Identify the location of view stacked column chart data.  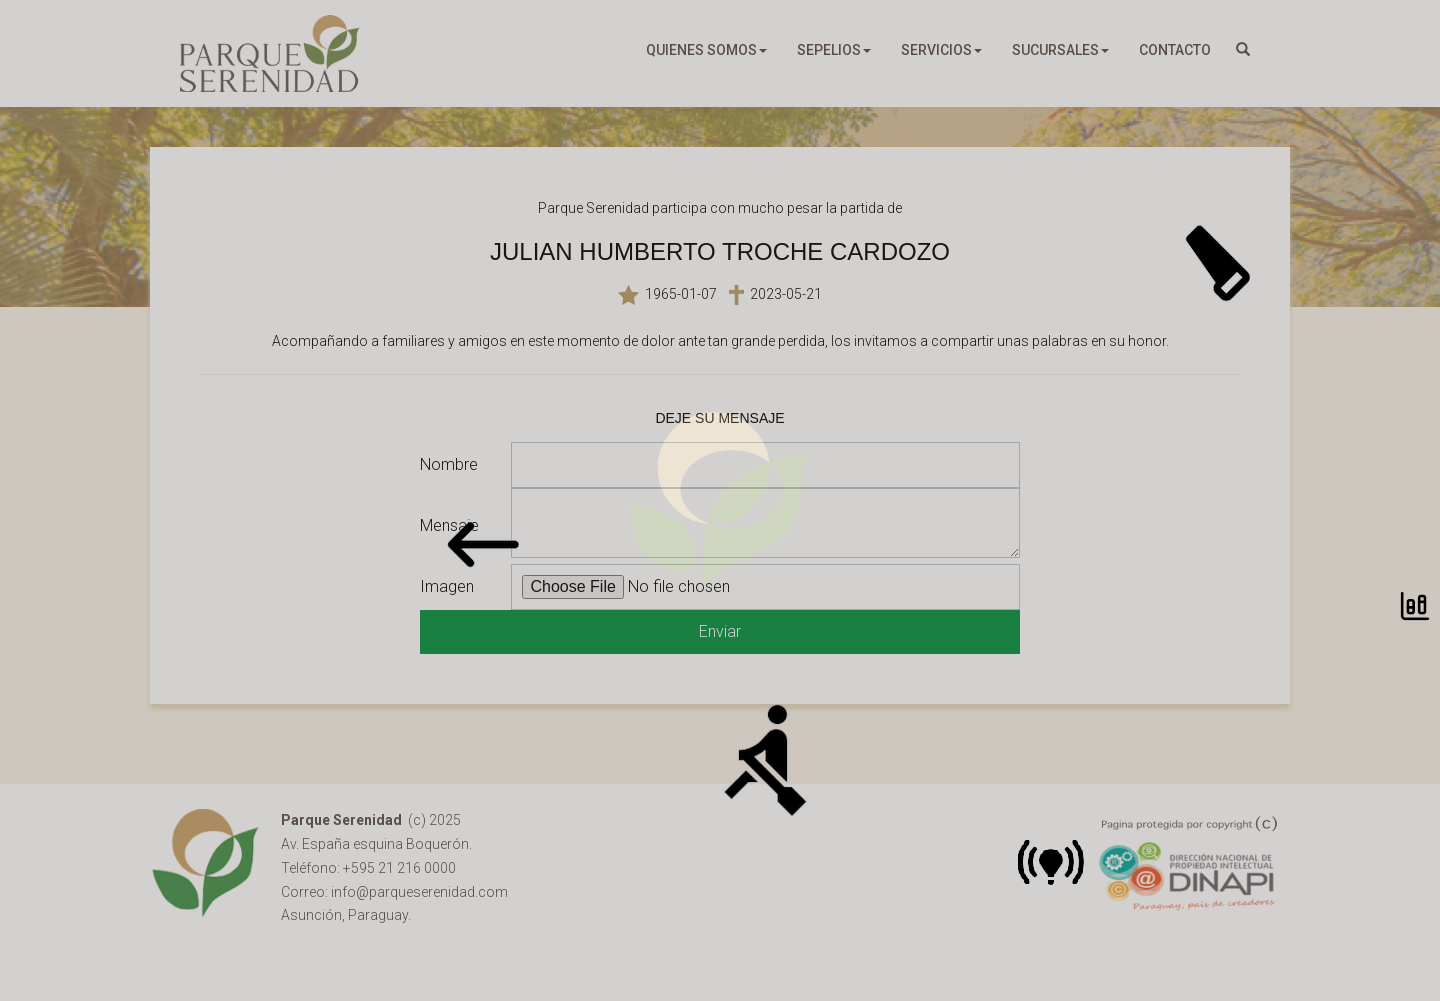
(1415, 606).